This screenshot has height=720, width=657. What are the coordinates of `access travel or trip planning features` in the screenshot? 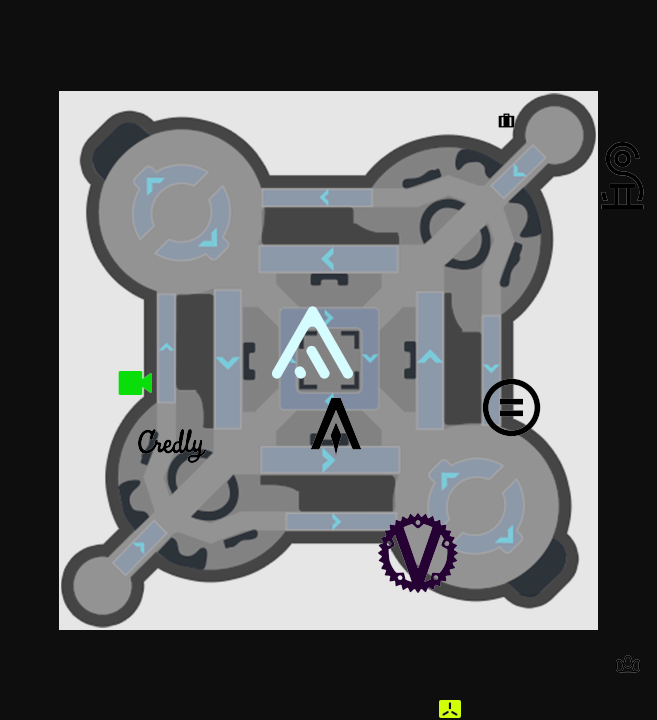 It's located at (506, 120).